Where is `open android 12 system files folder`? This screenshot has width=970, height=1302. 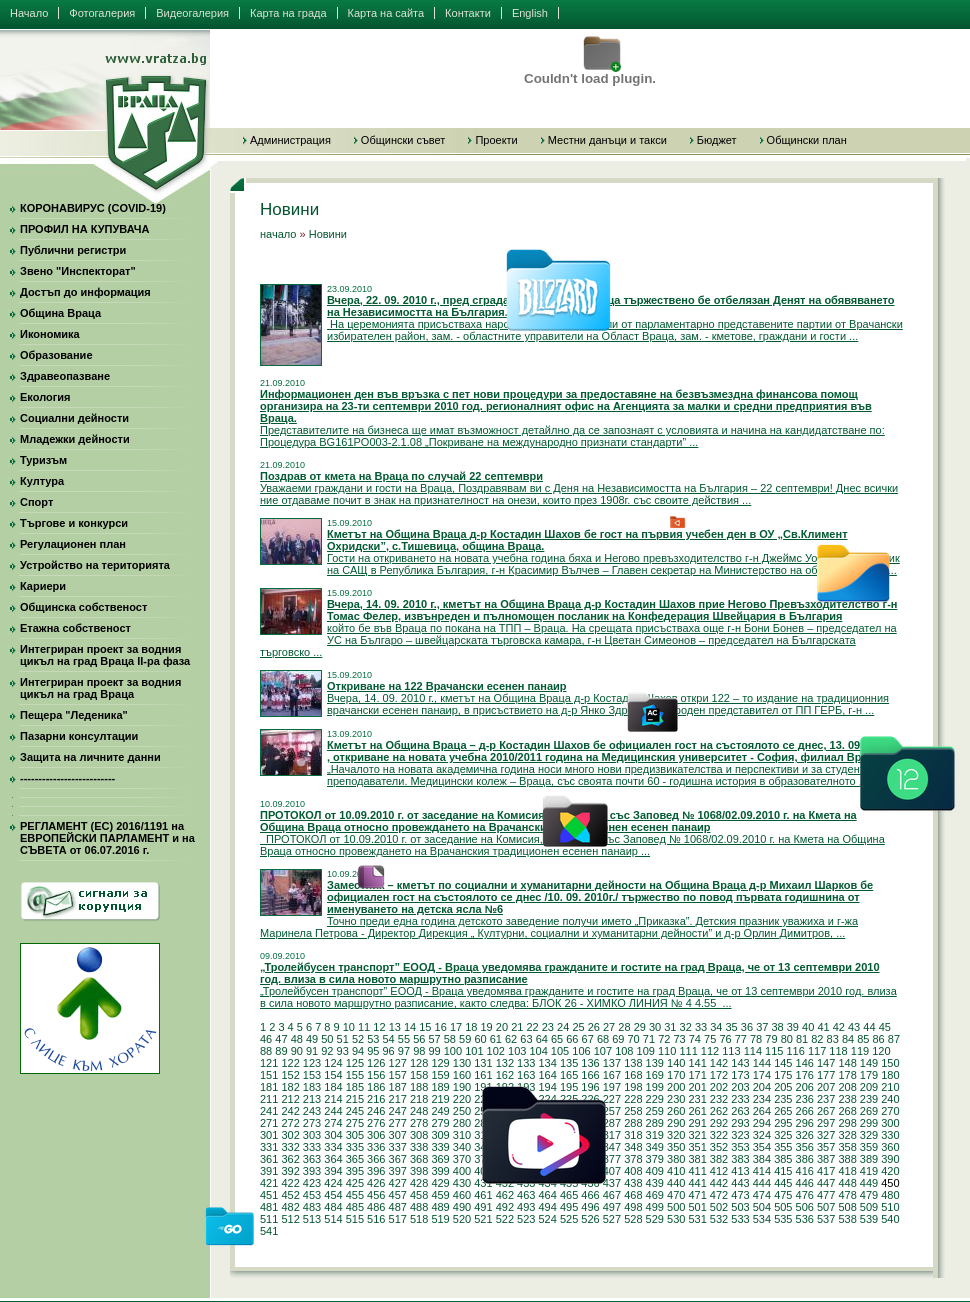 open android 12 system files folder is located at coordinates (907, 776).